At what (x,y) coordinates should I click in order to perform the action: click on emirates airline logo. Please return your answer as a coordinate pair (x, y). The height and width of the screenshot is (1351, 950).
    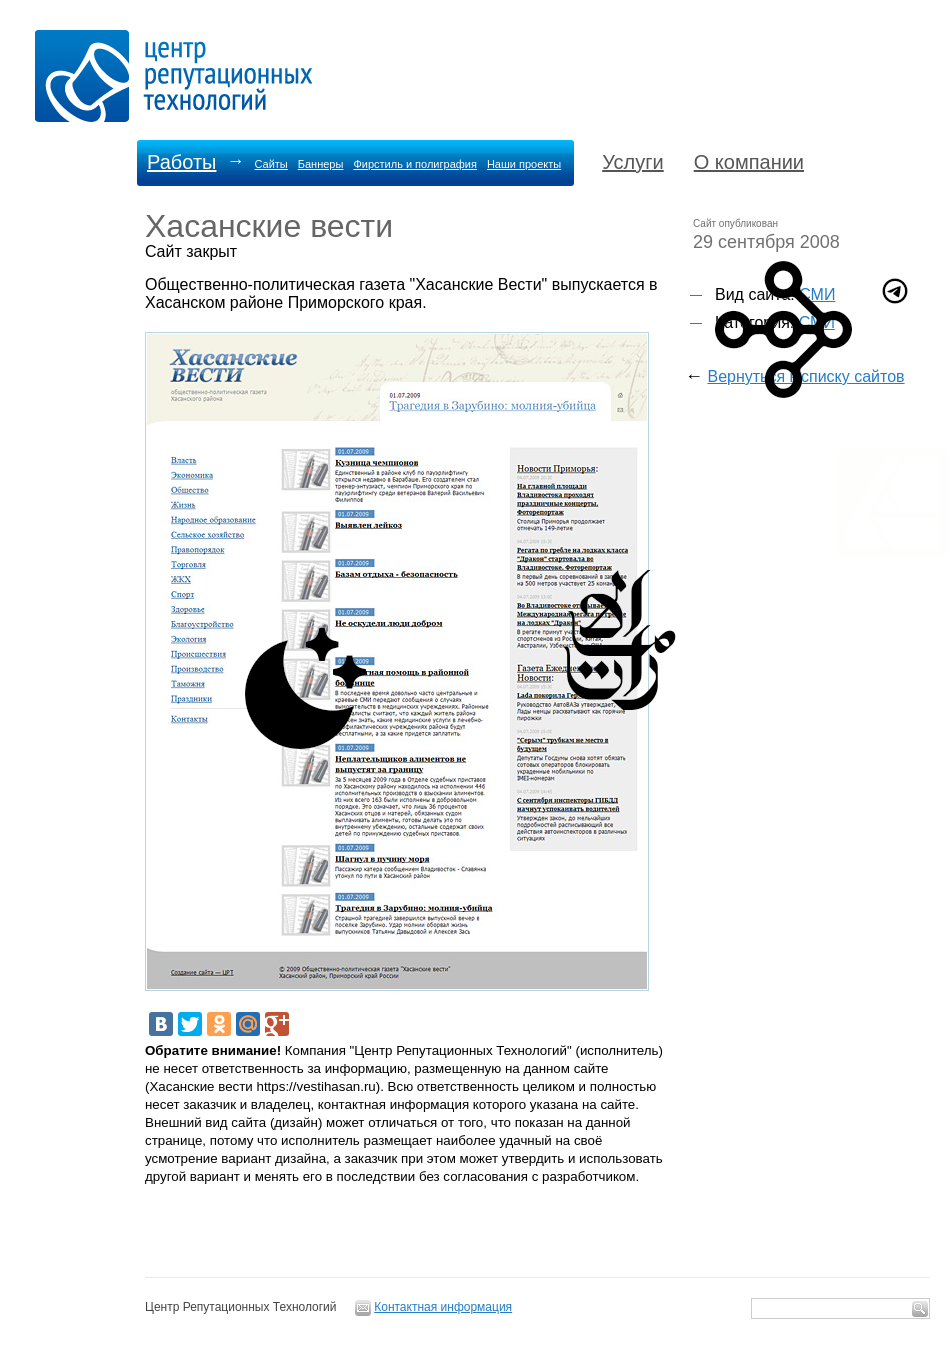
    Looking at the image, I should click on (619, 640).